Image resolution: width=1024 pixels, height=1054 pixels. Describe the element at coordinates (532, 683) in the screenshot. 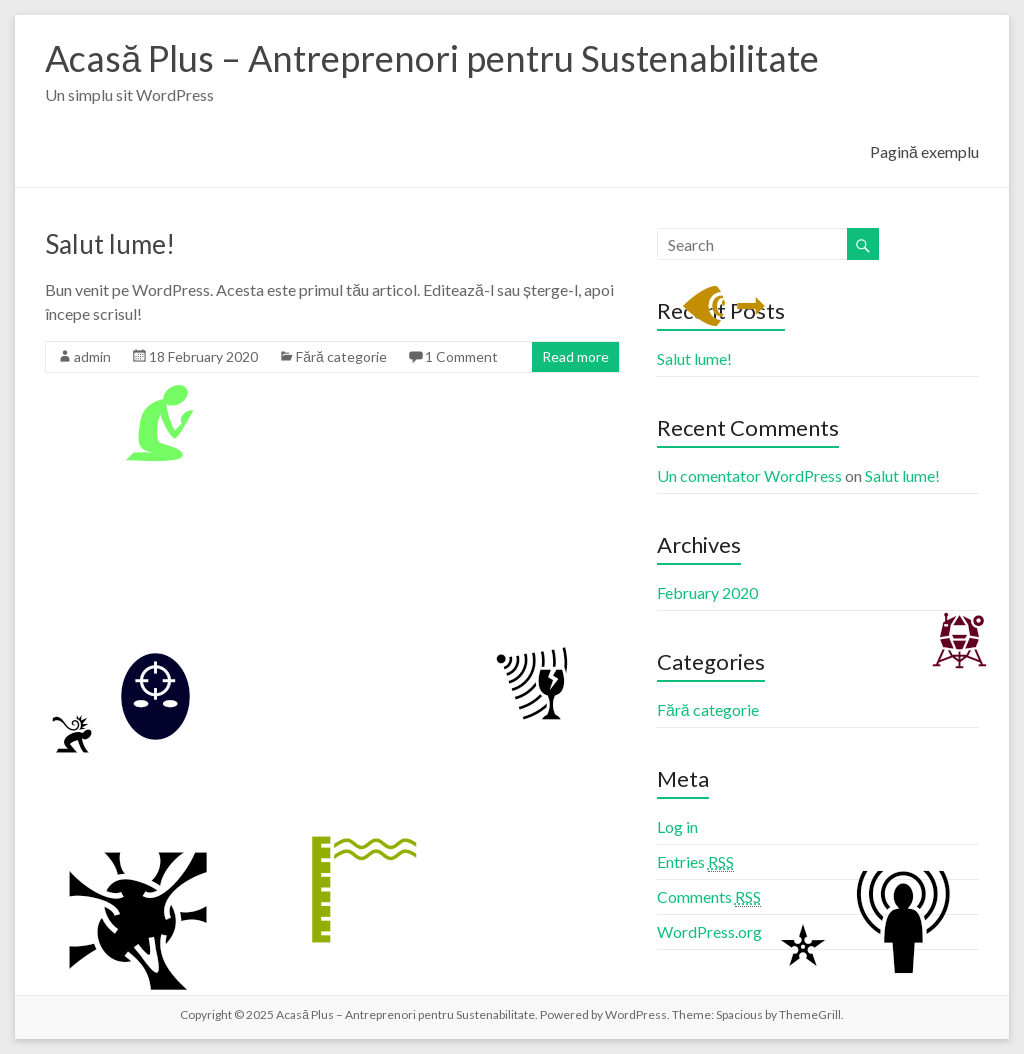

I see `access ultrasound or sonography features` at that location.